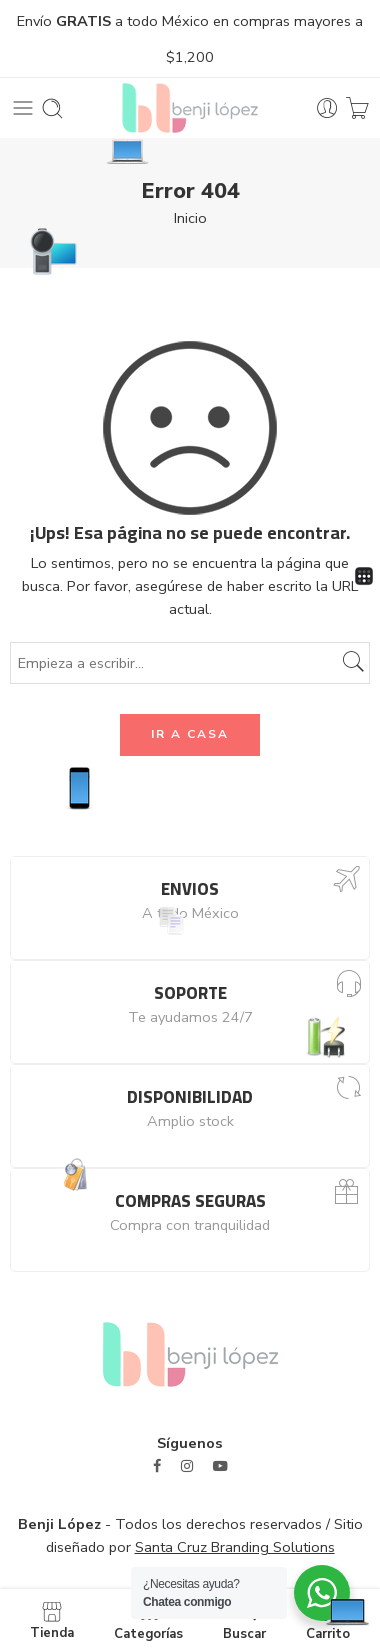 This screenshot has width=380, height=1651. Describe the element at coordinates (324, 1036) in the screenshot. I see `indicates battery is fully charged and connected to power` at that location.